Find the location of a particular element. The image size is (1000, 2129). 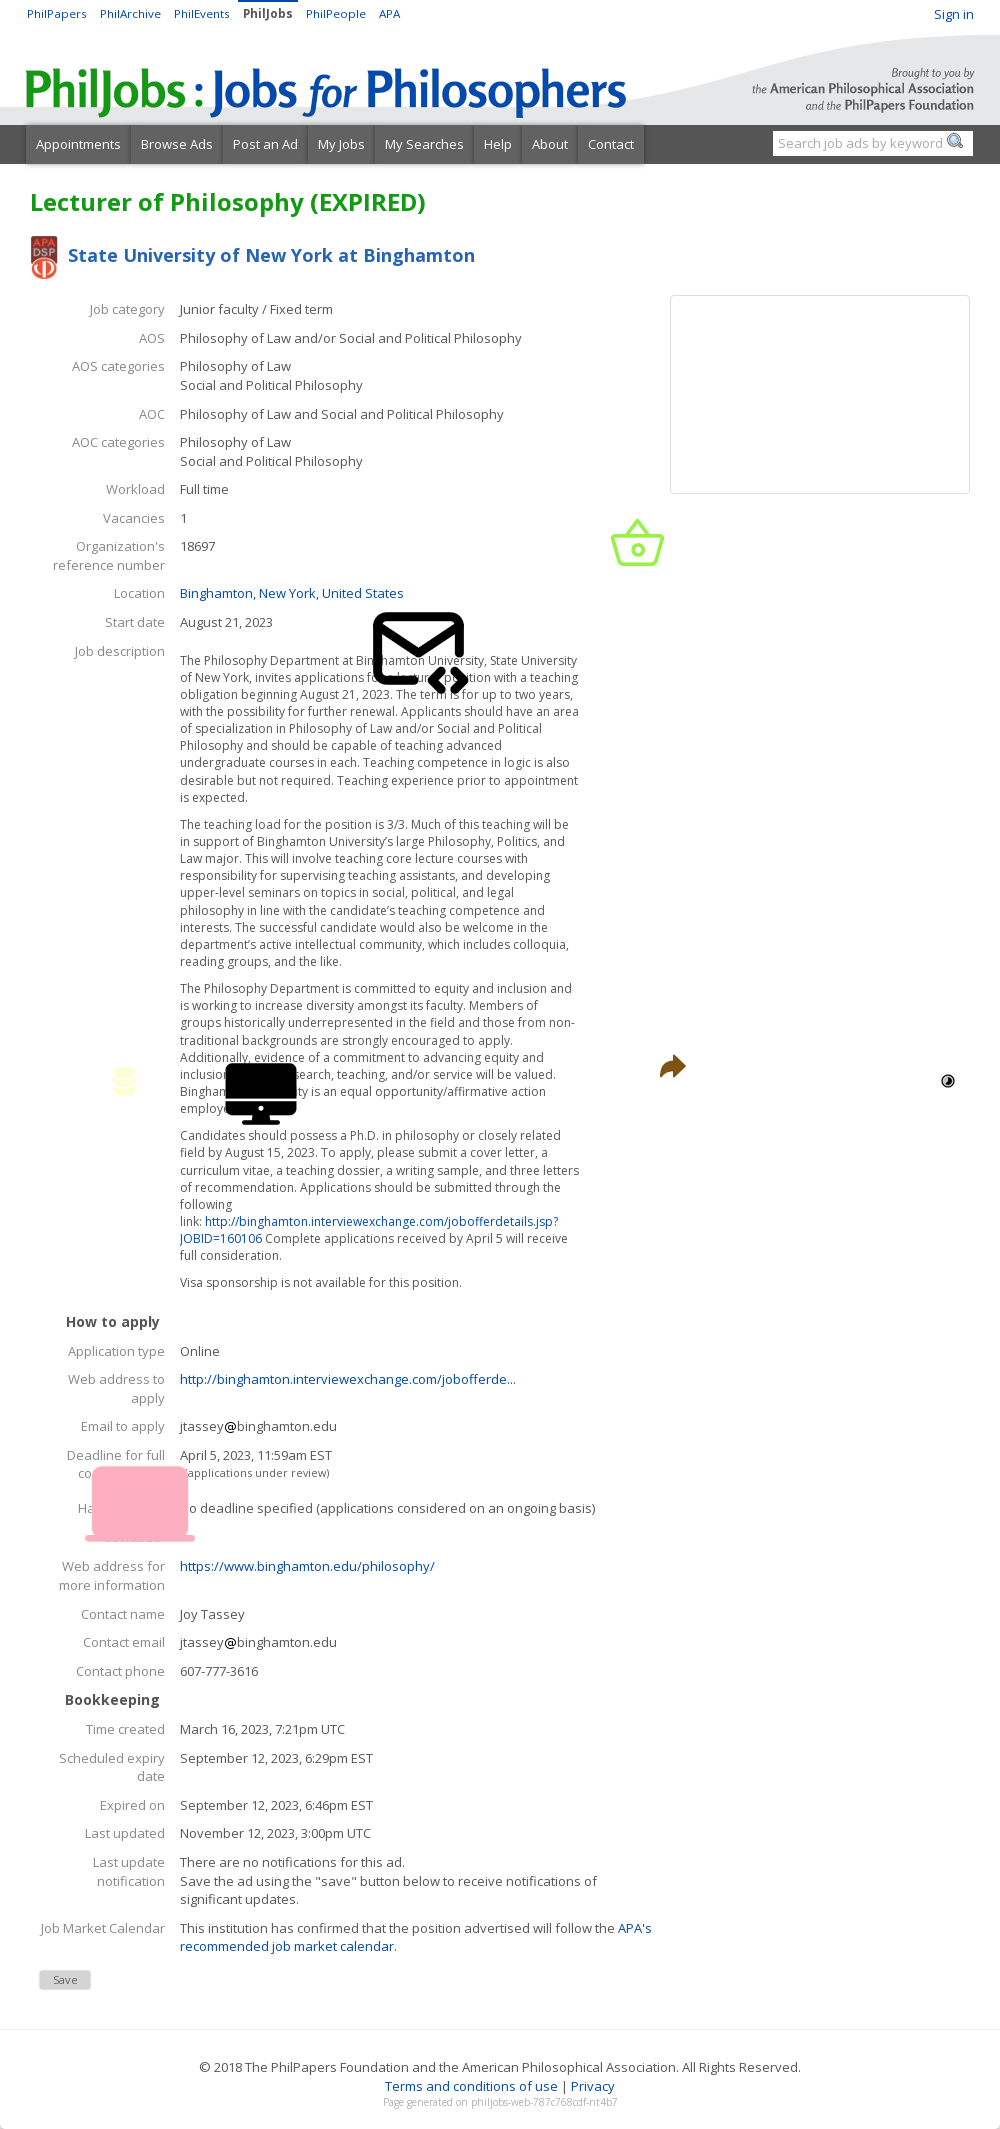

access server or database settings is located at coordinates (124, 1081).